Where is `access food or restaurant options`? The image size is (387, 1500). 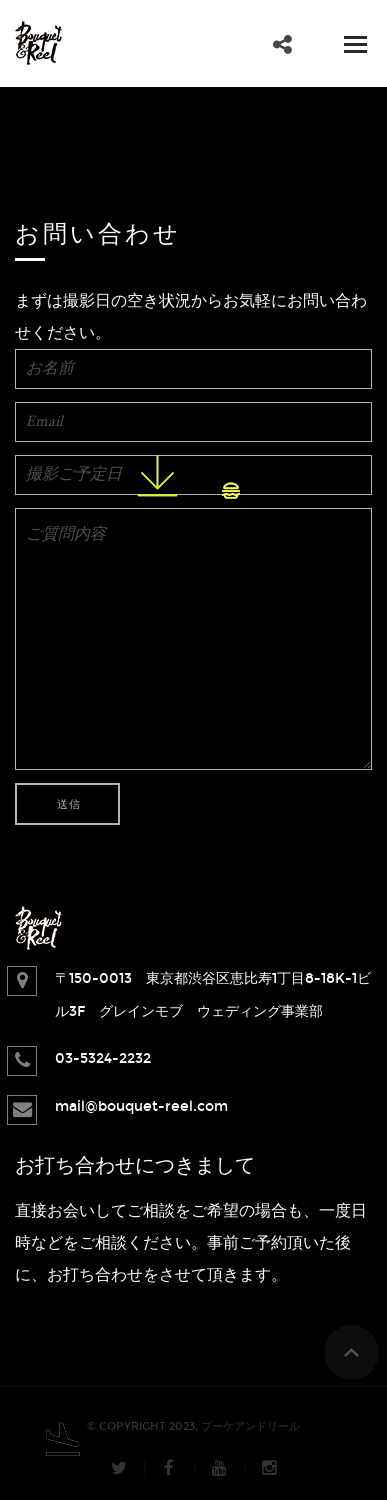
access food or restaurant options is located at coordinates (231, 491).